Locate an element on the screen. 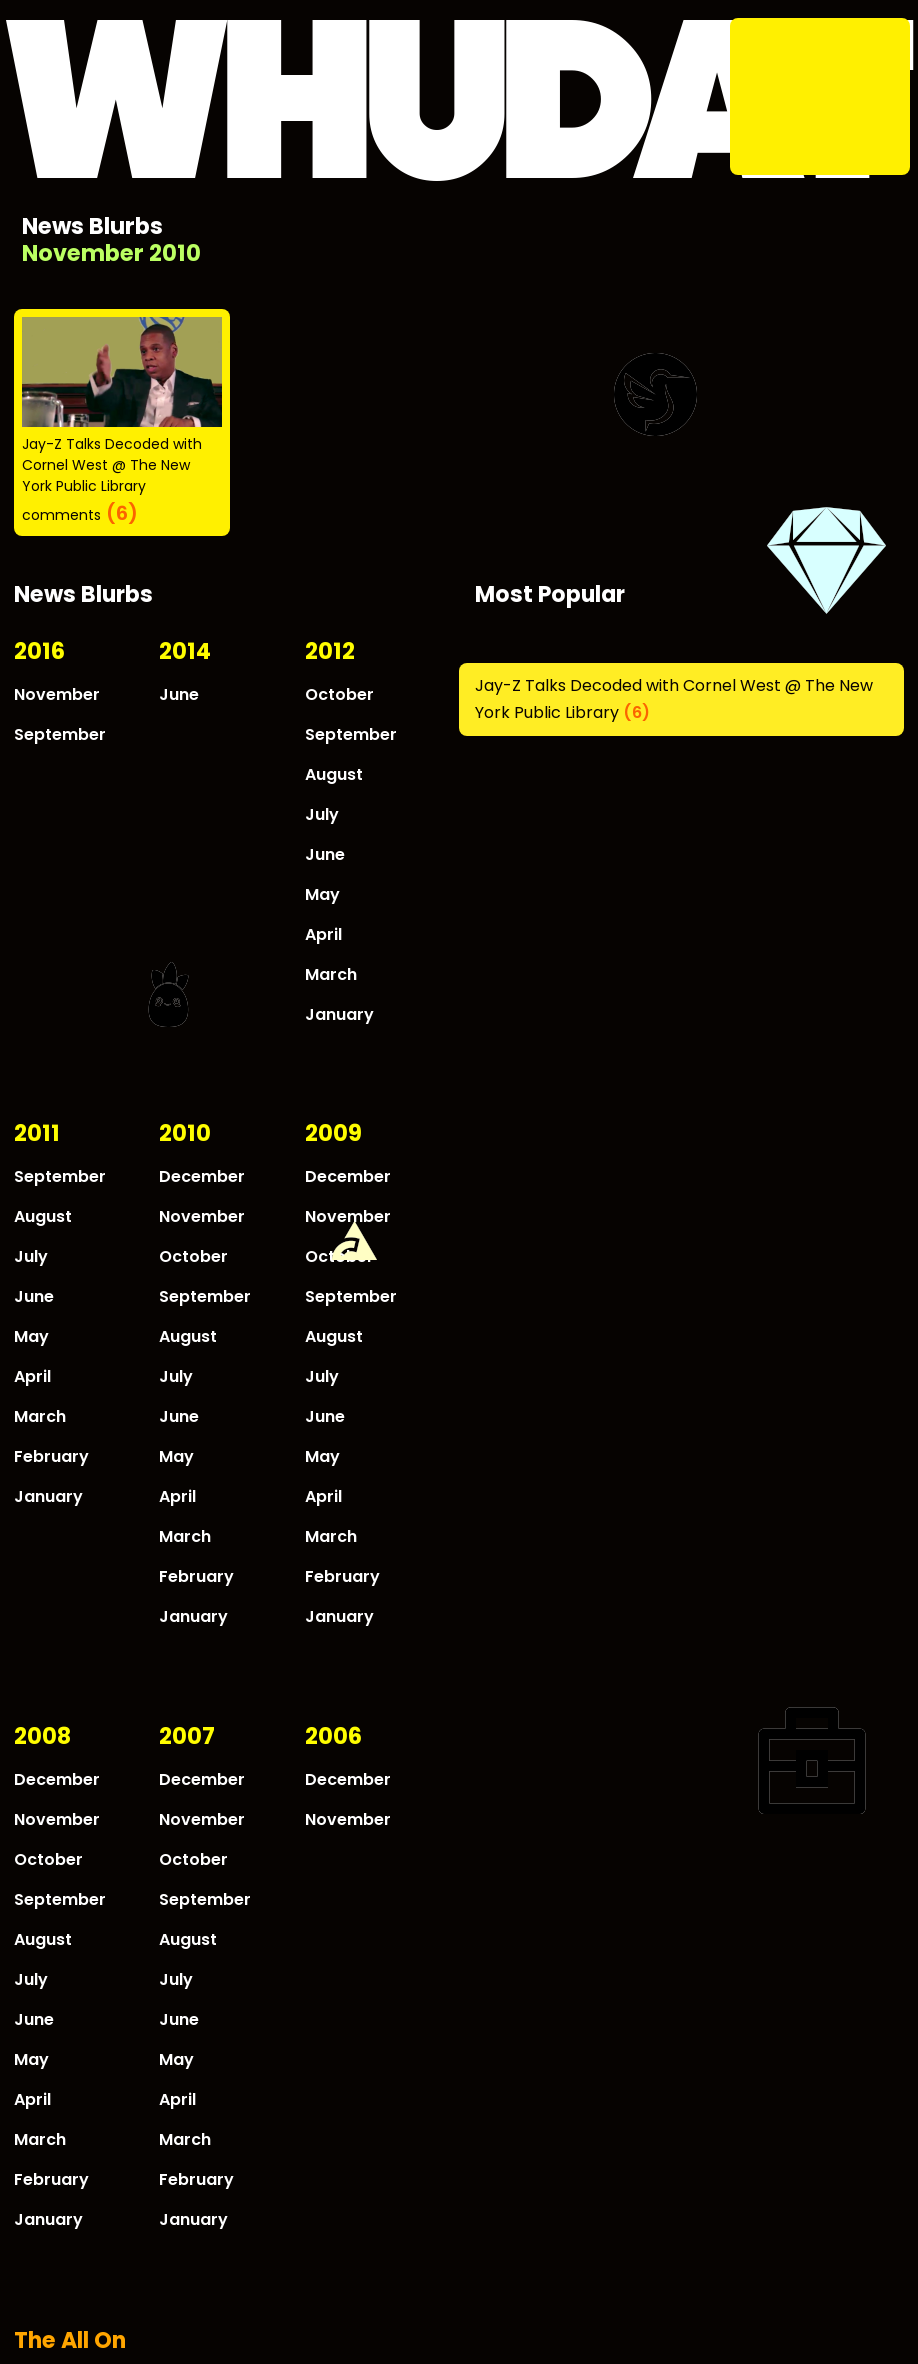  open Sketch design app is located at coordinates (826, 560).